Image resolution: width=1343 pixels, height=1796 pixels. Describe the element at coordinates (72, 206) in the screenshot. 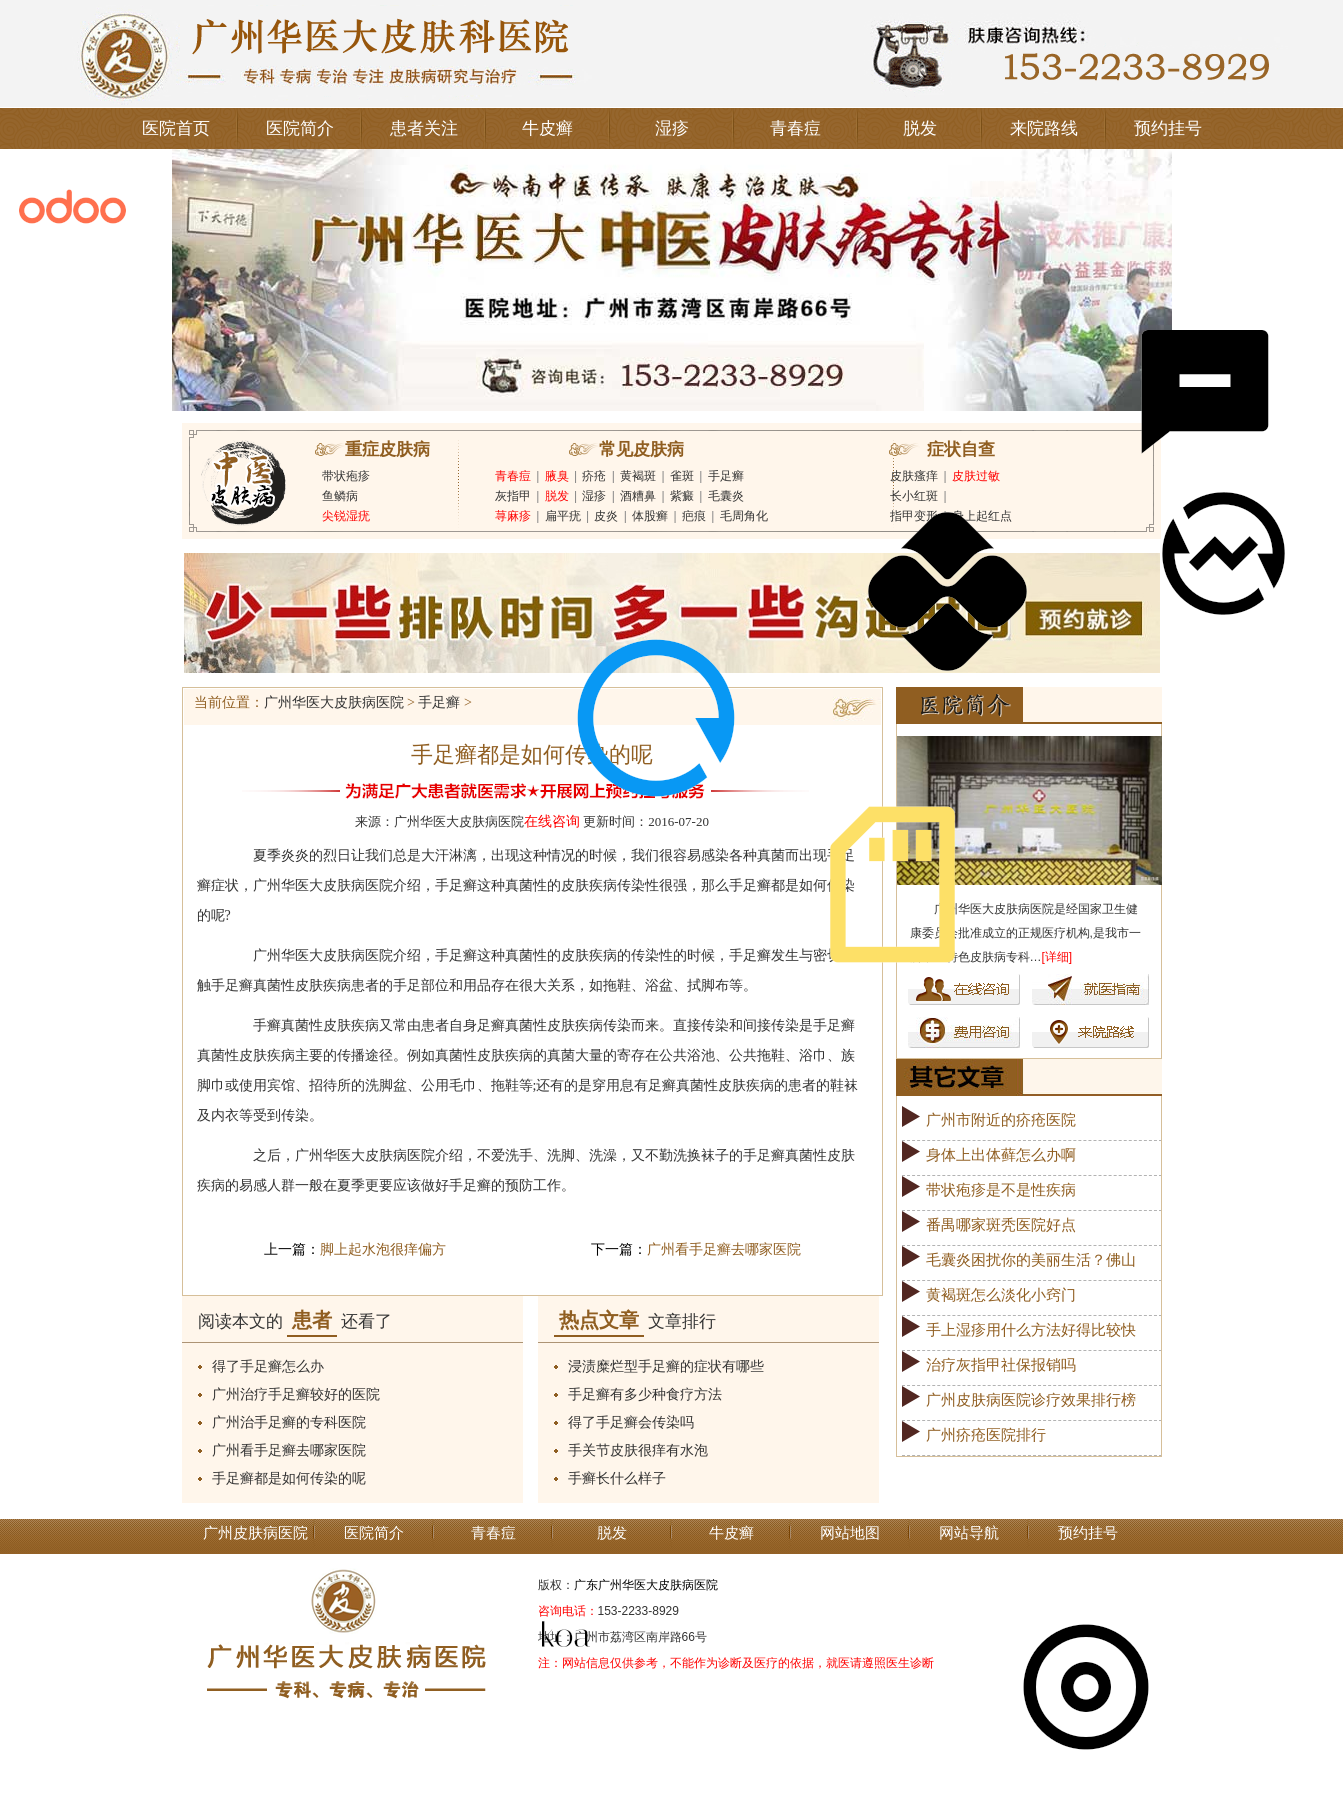

I see `open odoo business management app` at that location.